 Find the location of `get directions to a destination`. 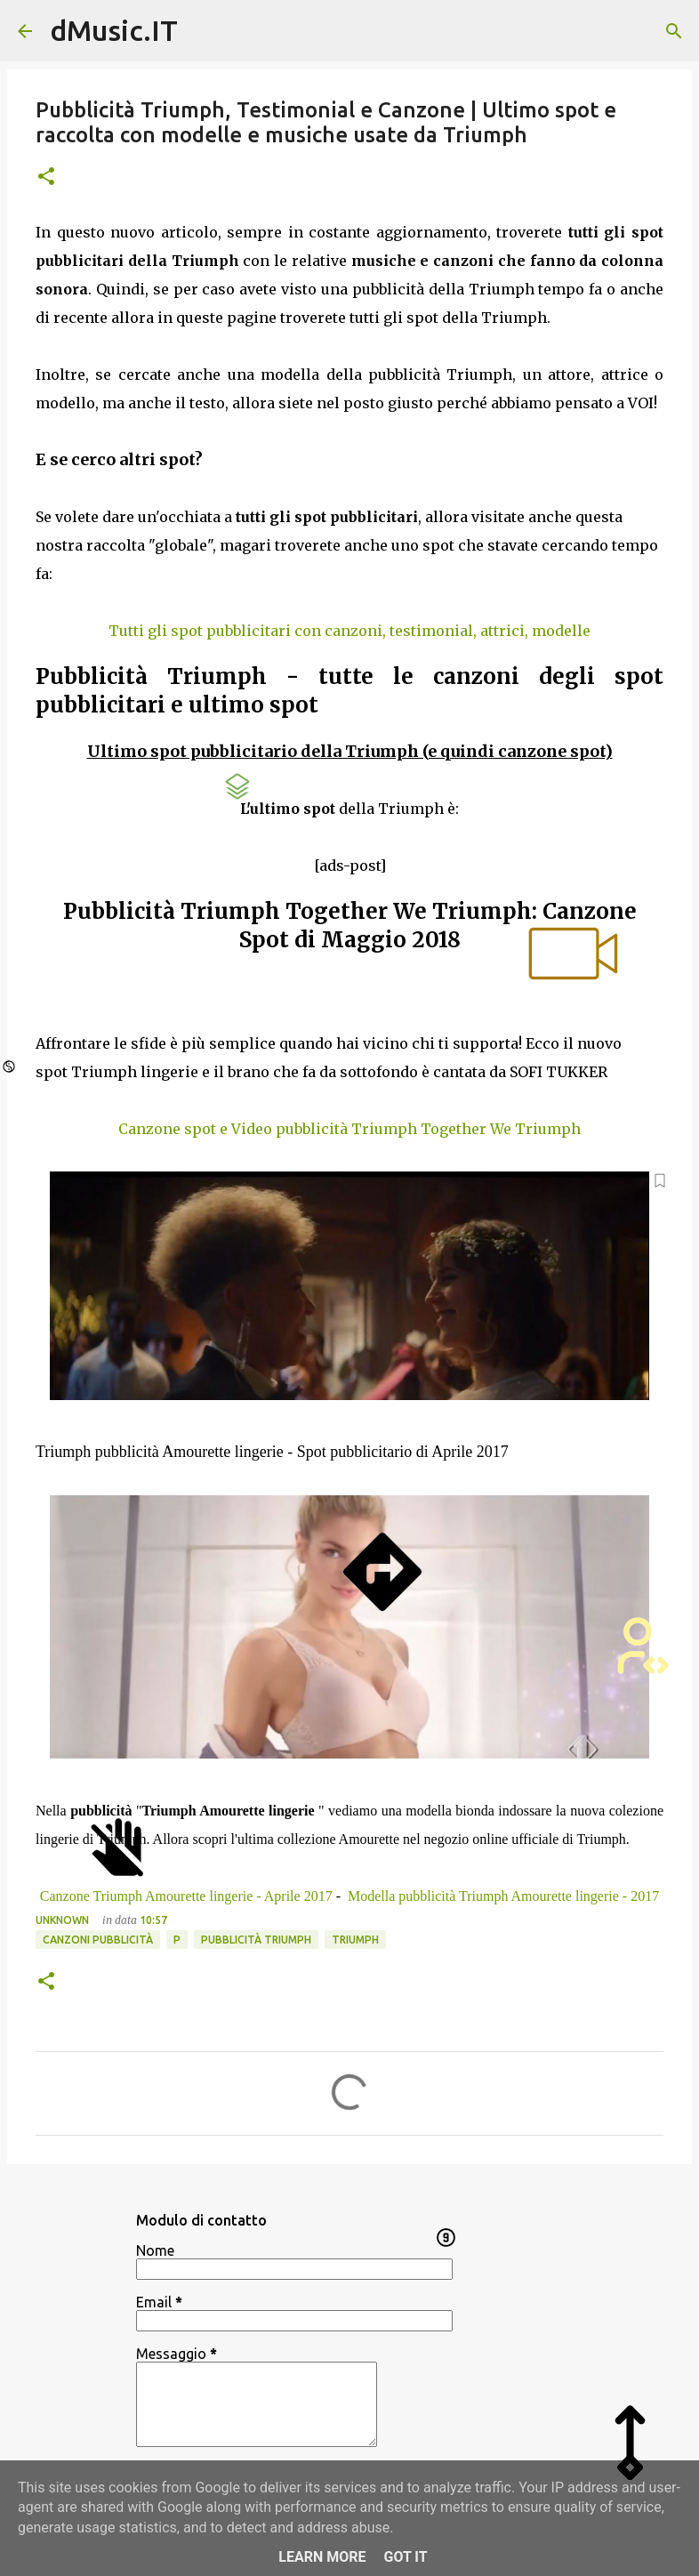

get directions to a destination is located at coordinates (382, 1572).